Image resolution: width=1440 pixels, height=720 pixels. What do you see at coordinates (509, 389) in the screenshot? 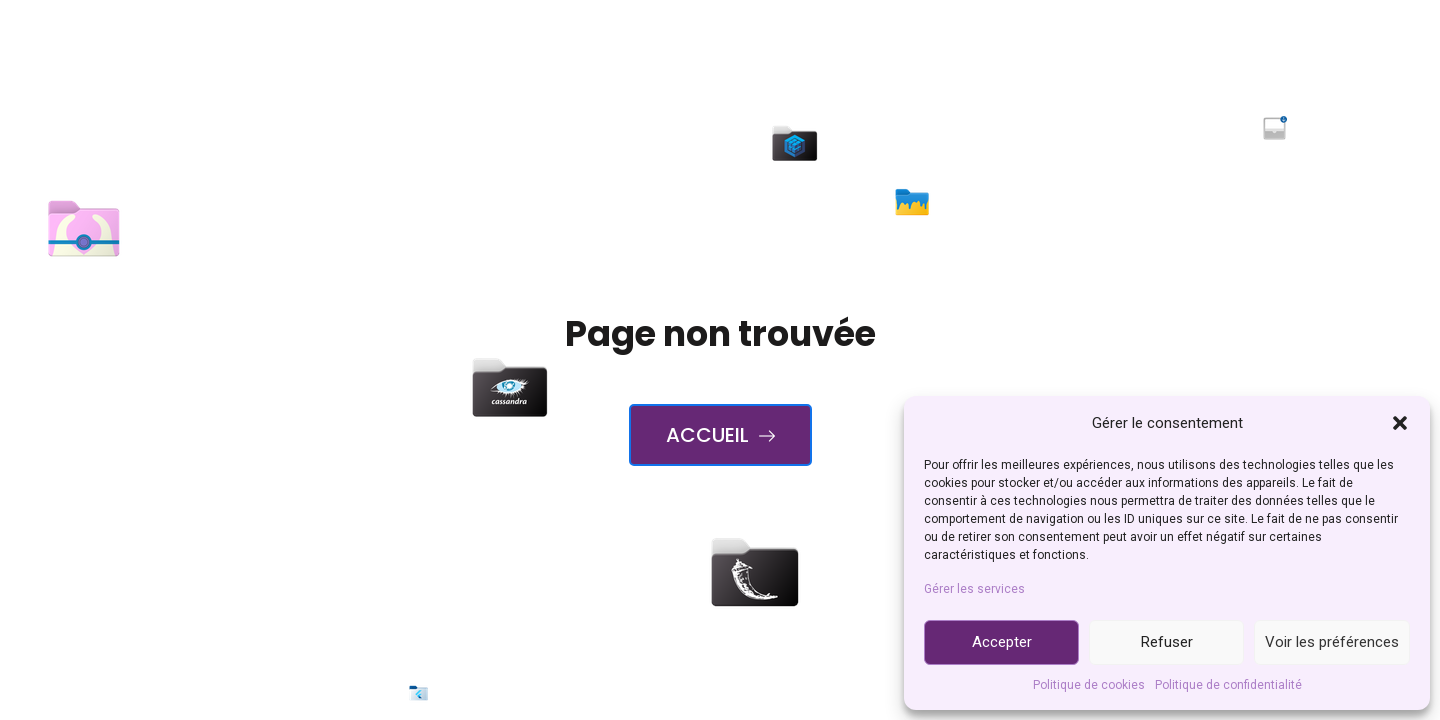
I see `open Cassandra database project folder` at bounding box center [509, 389].